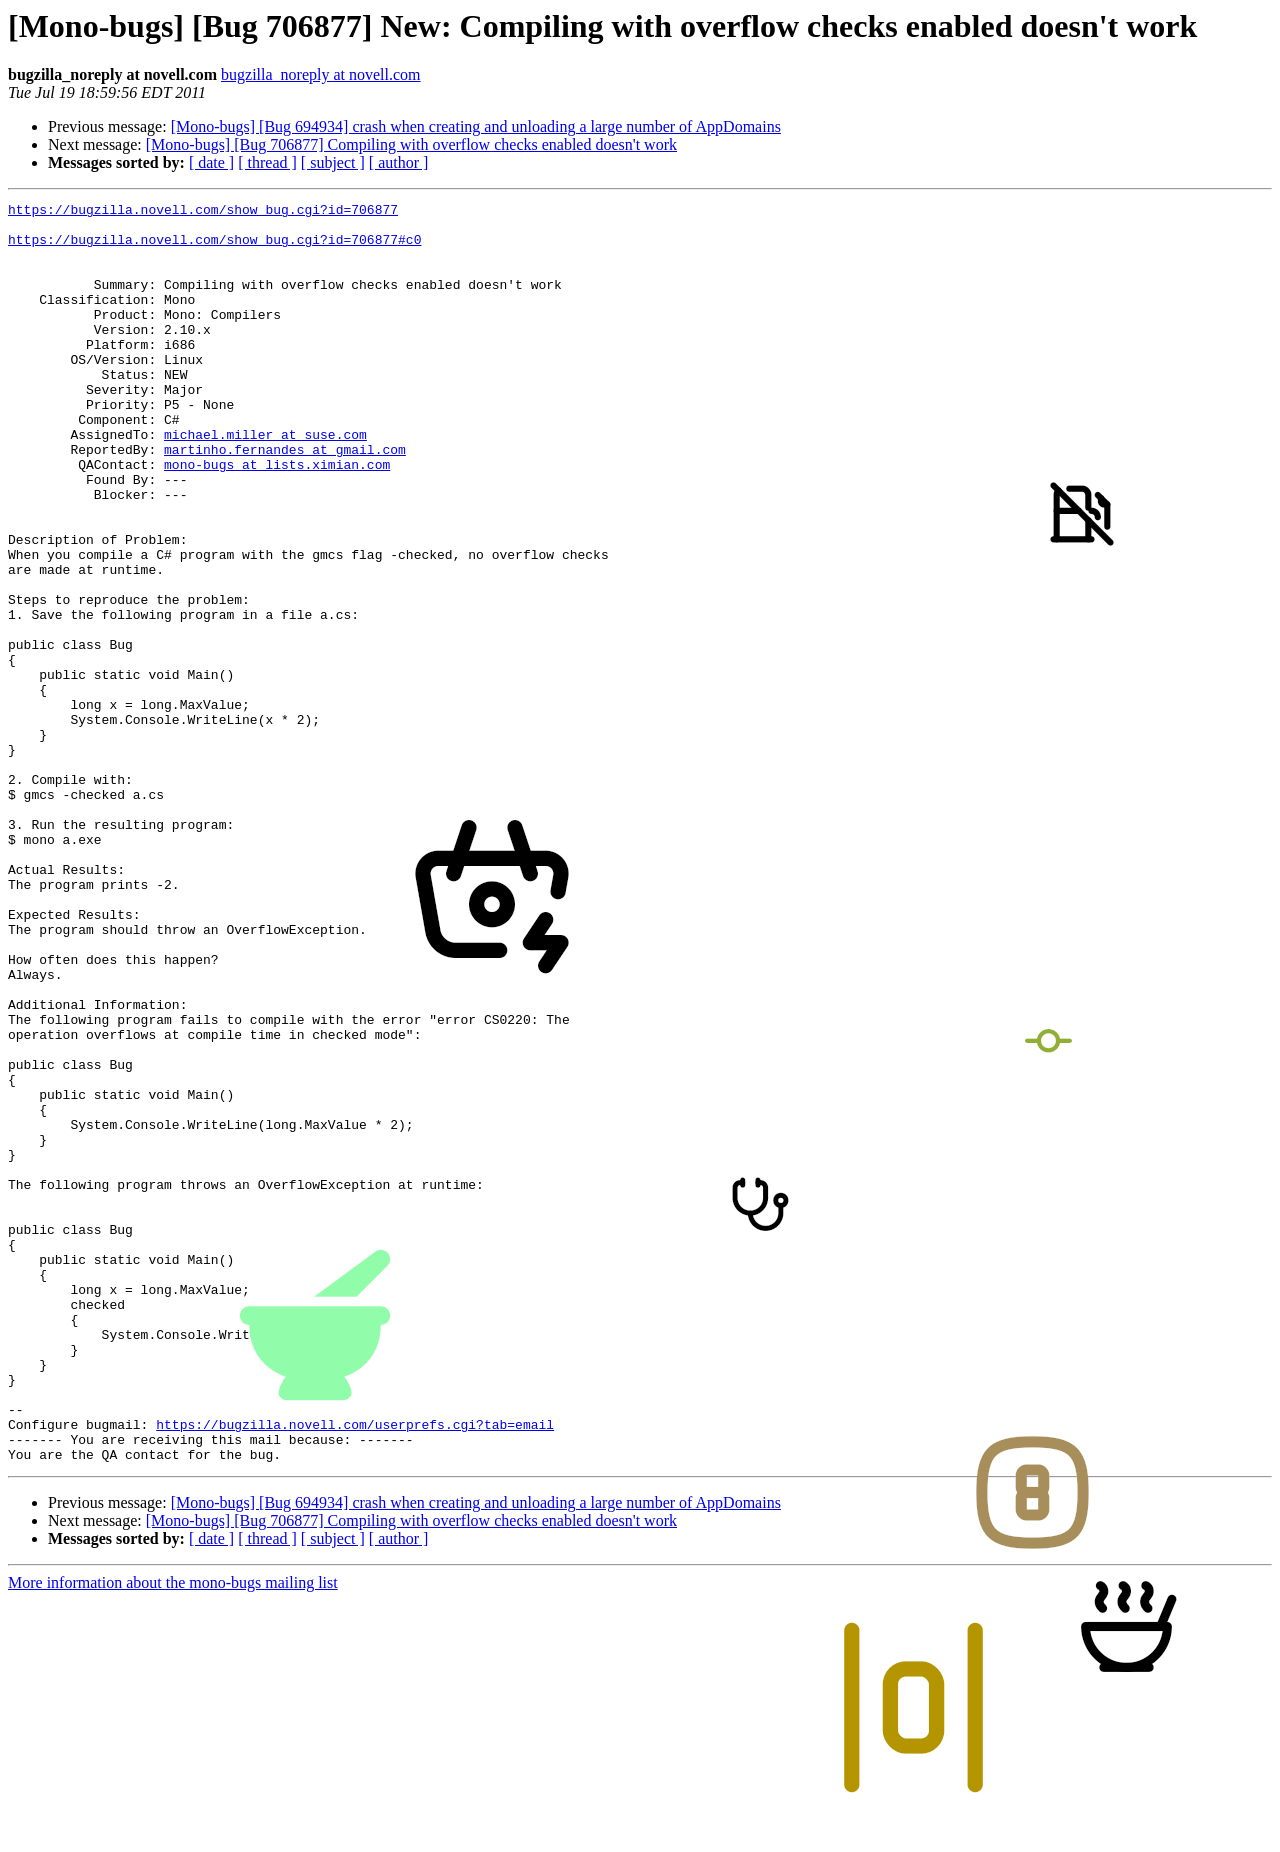  Describe the element at coordinates (492, 889) in the screenshot. I see `quick purchase or express checkout` at that location.